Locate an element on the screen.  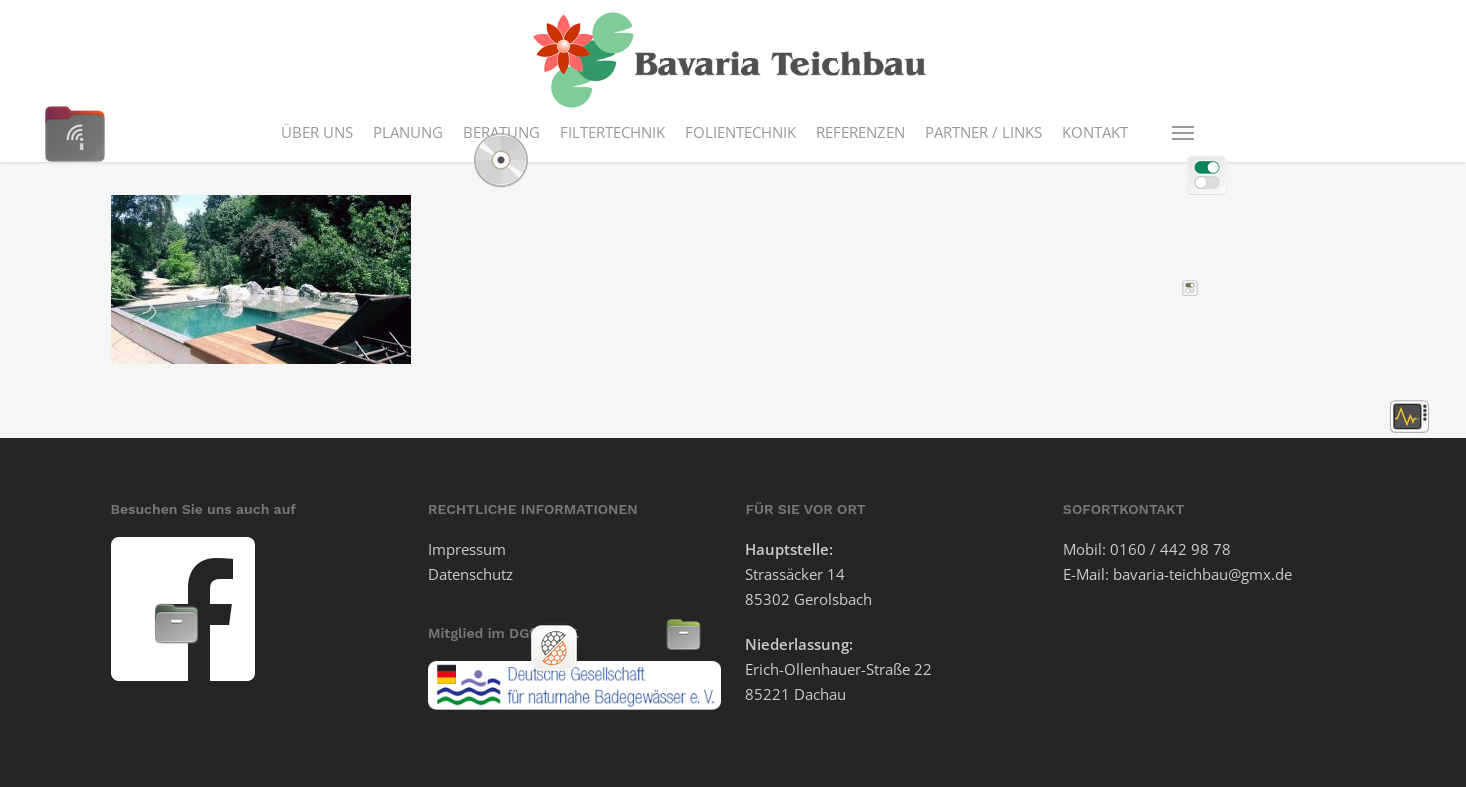
open system monitor application is located at coordinates (1409, 416).